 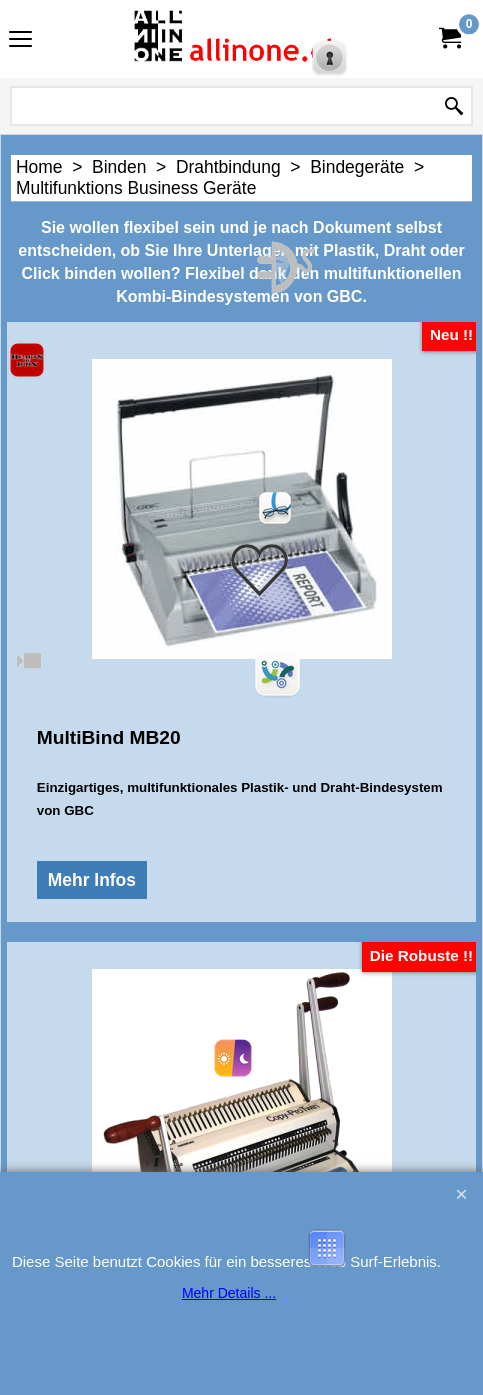 I want to click on open dynamic wallpaper settings, so click(x=233, y=1058).